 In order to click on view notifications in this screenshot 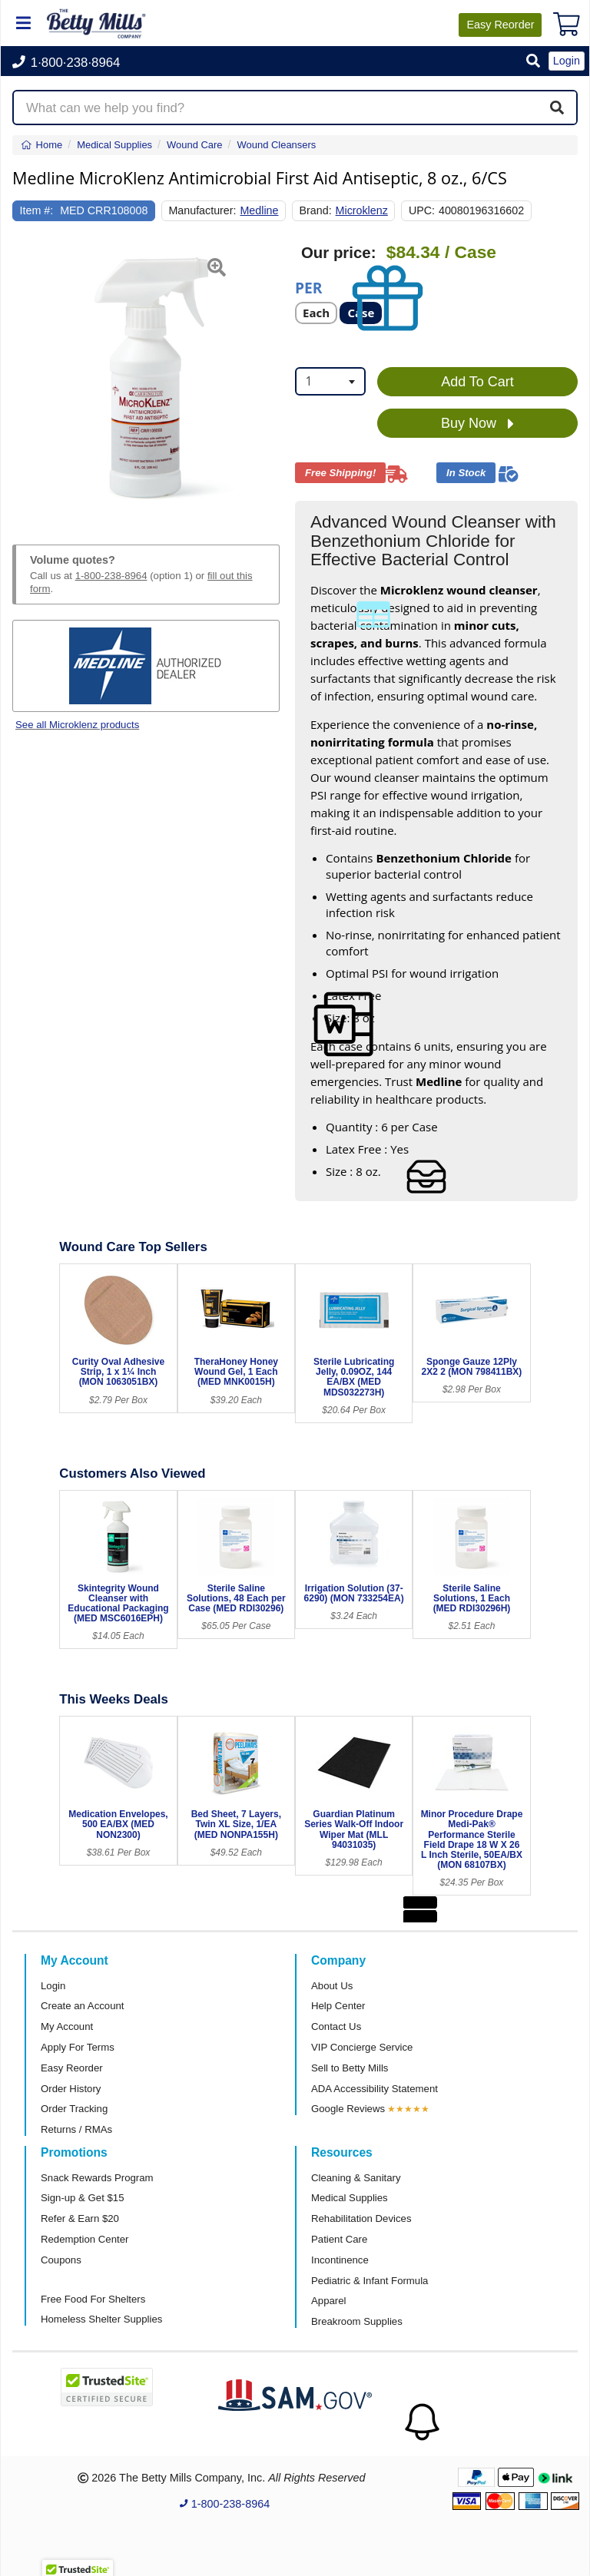, I will do `click(422, 2422)`.